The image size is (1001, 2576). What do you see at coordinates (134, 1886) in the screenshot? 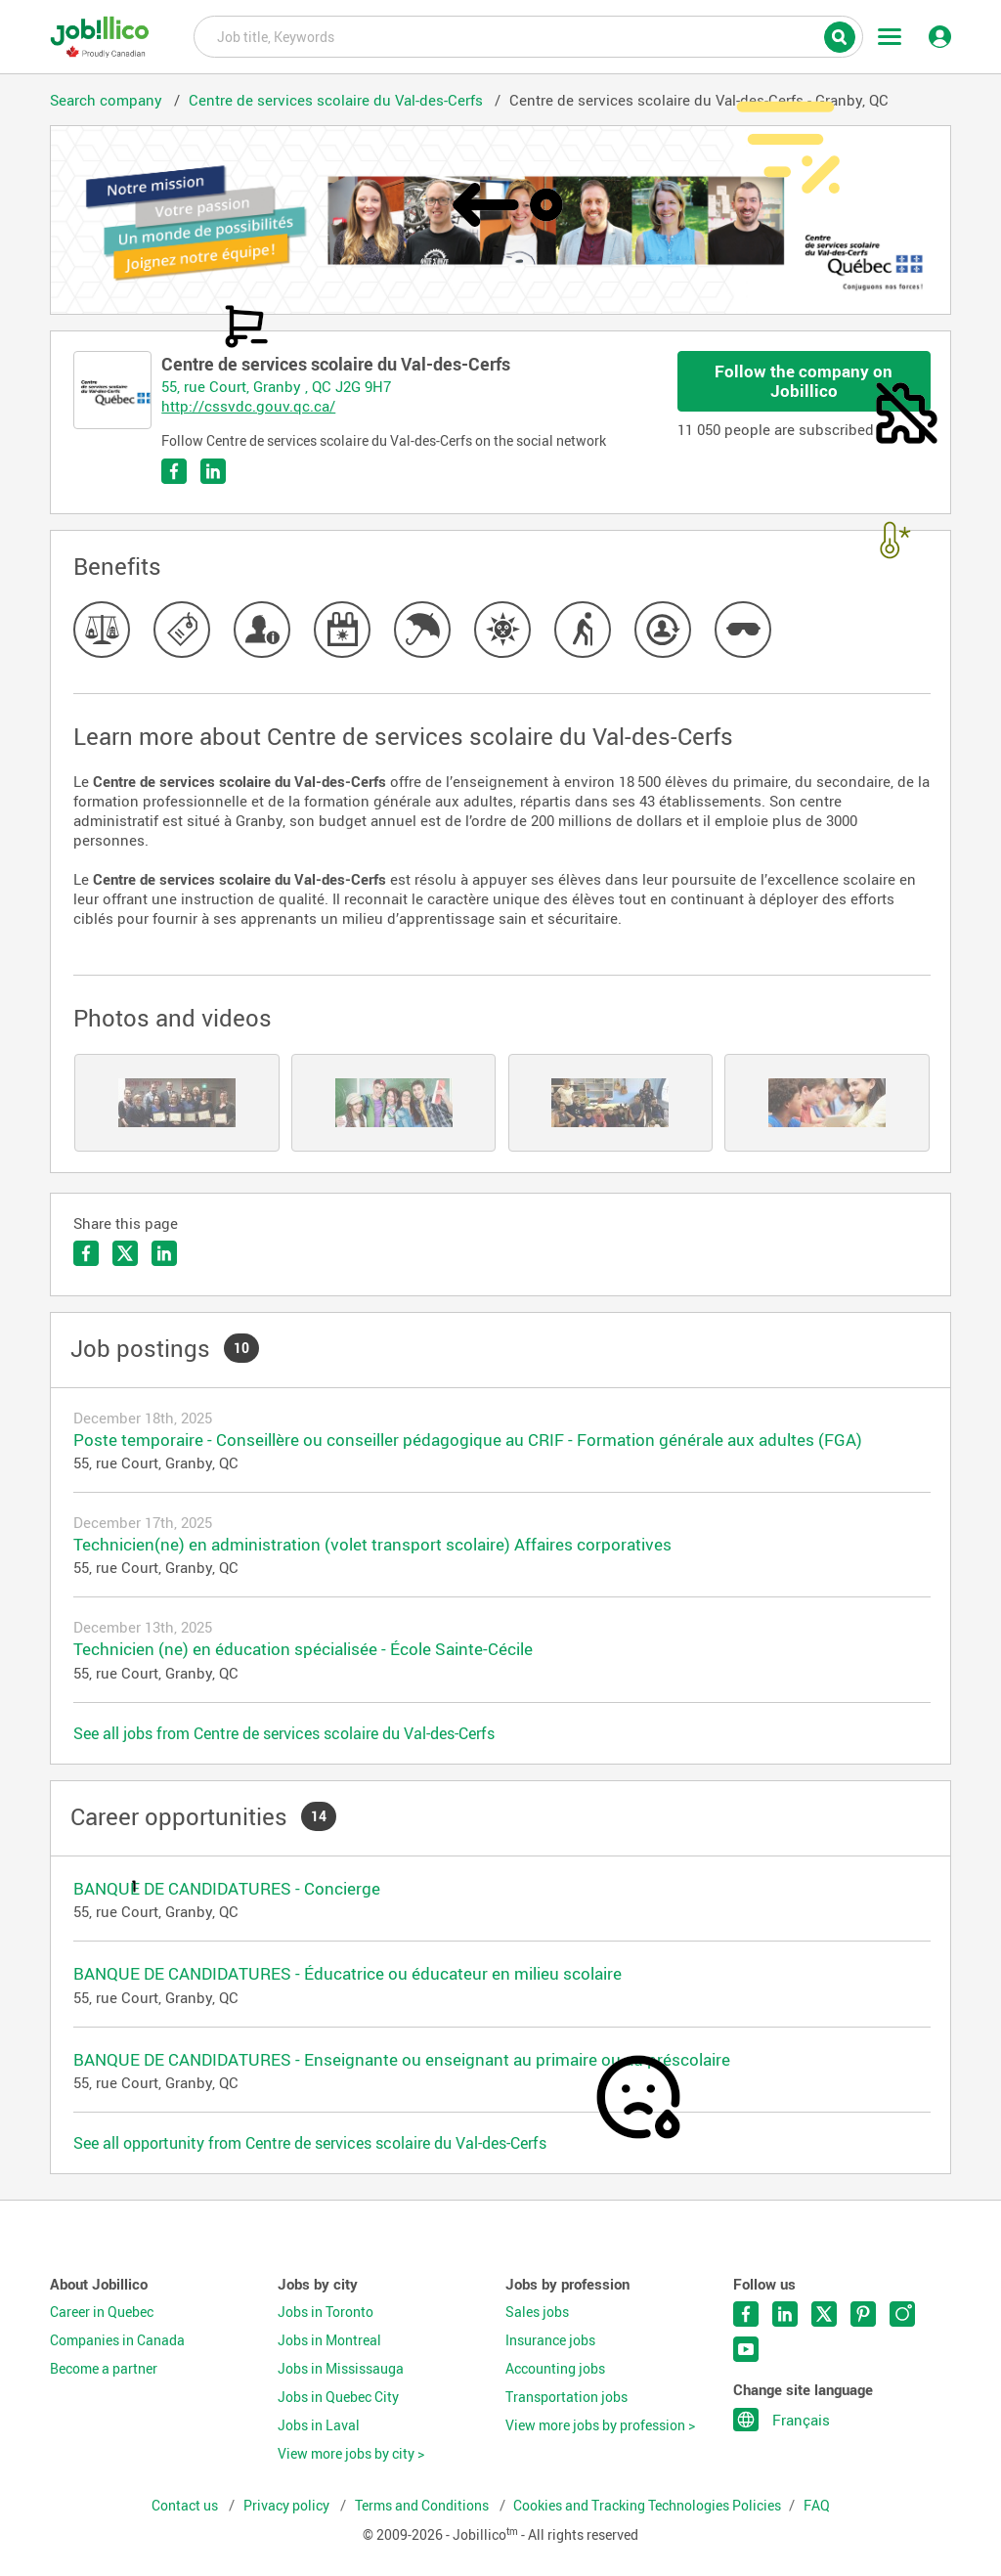
I see `indicates first item or top priority` at bounding box center [134, 1886].